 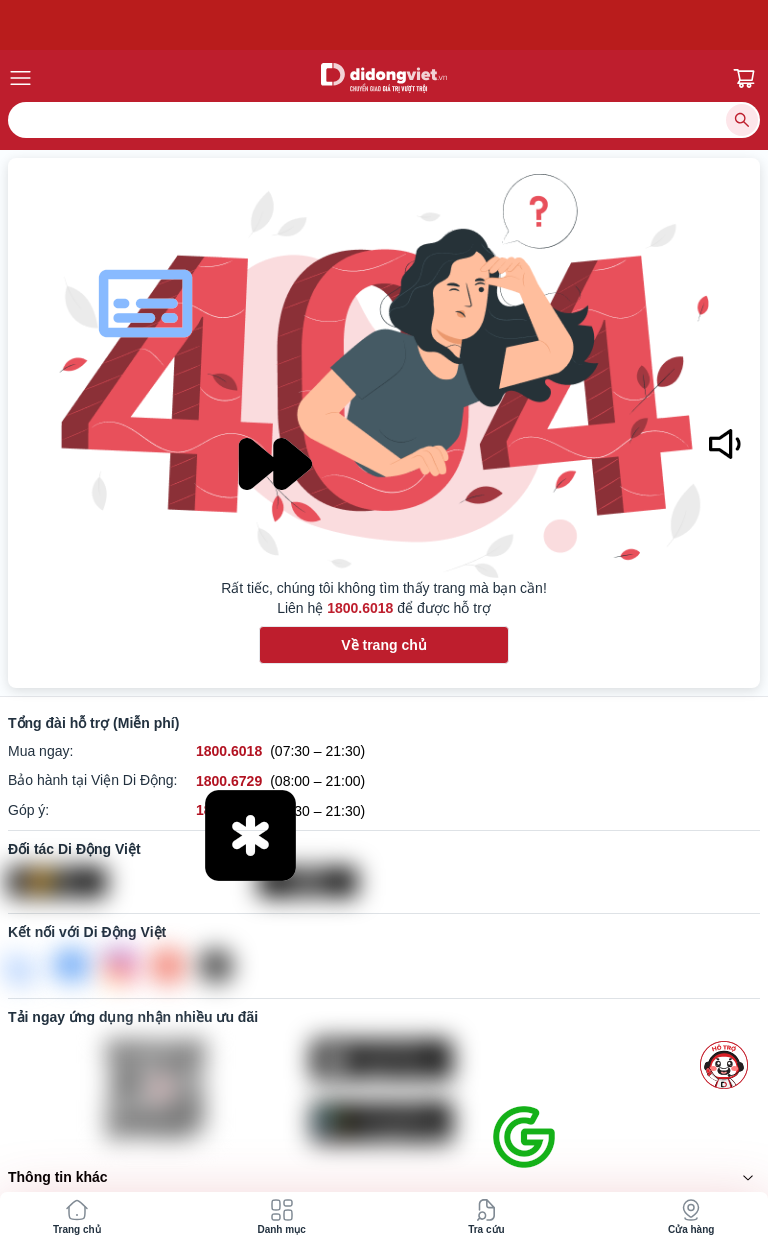 What do you see at coordinates (524, 1137) in the screenshot?
I see `sign in with Google` at bounding box center [524, 1137].